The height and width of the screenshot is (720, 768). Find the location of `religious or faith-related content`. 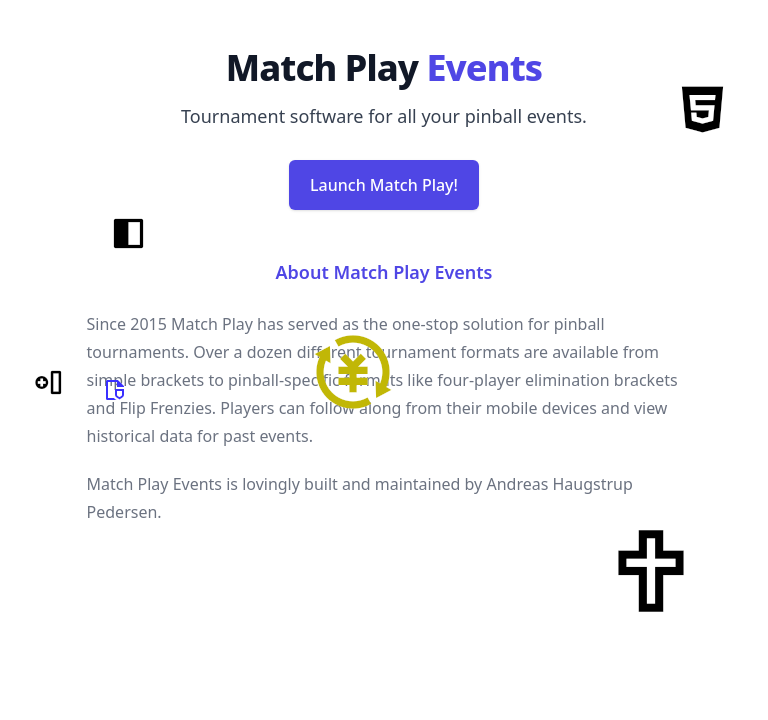

religious or faith-related content is located at coordinates (651, 571).